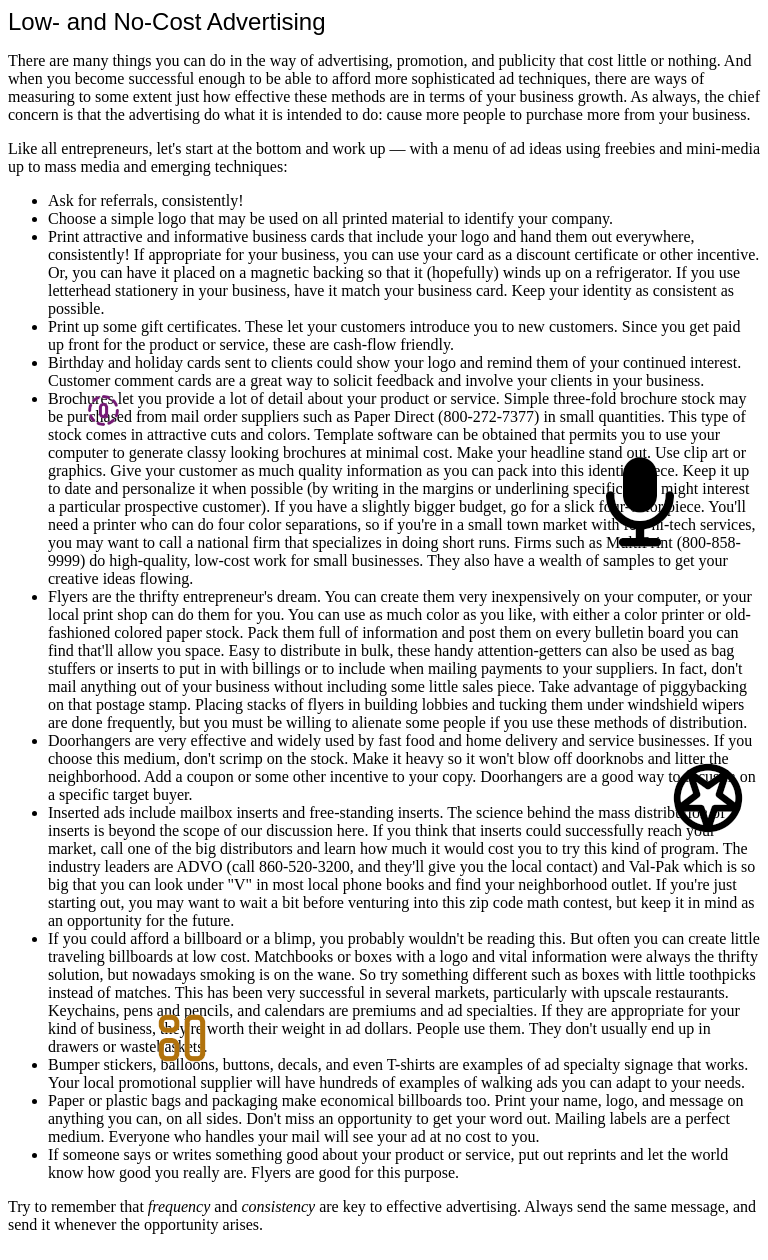  What do you see at coordinates (182, 1038) in the screenshot?
I see `switch to layout view` at bounding box center [182, 1038].